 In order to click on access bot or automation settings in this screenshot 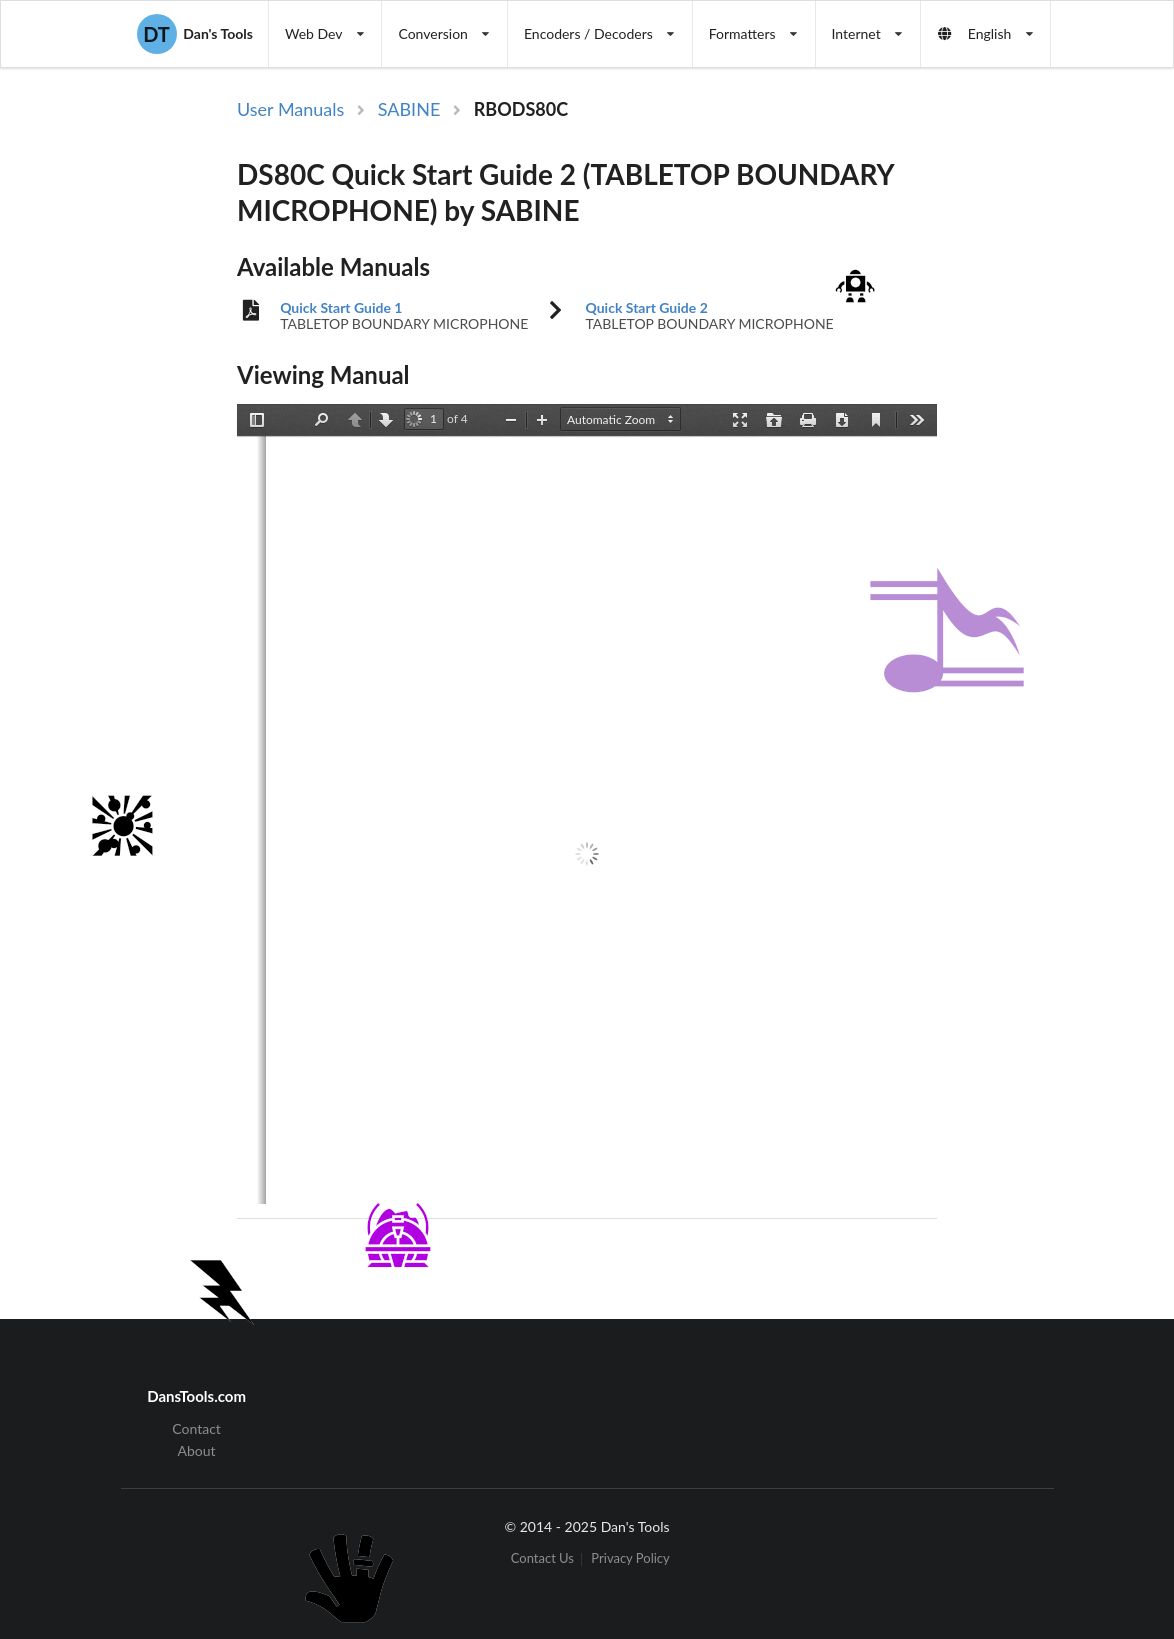, I will do `click(855, 286)`.